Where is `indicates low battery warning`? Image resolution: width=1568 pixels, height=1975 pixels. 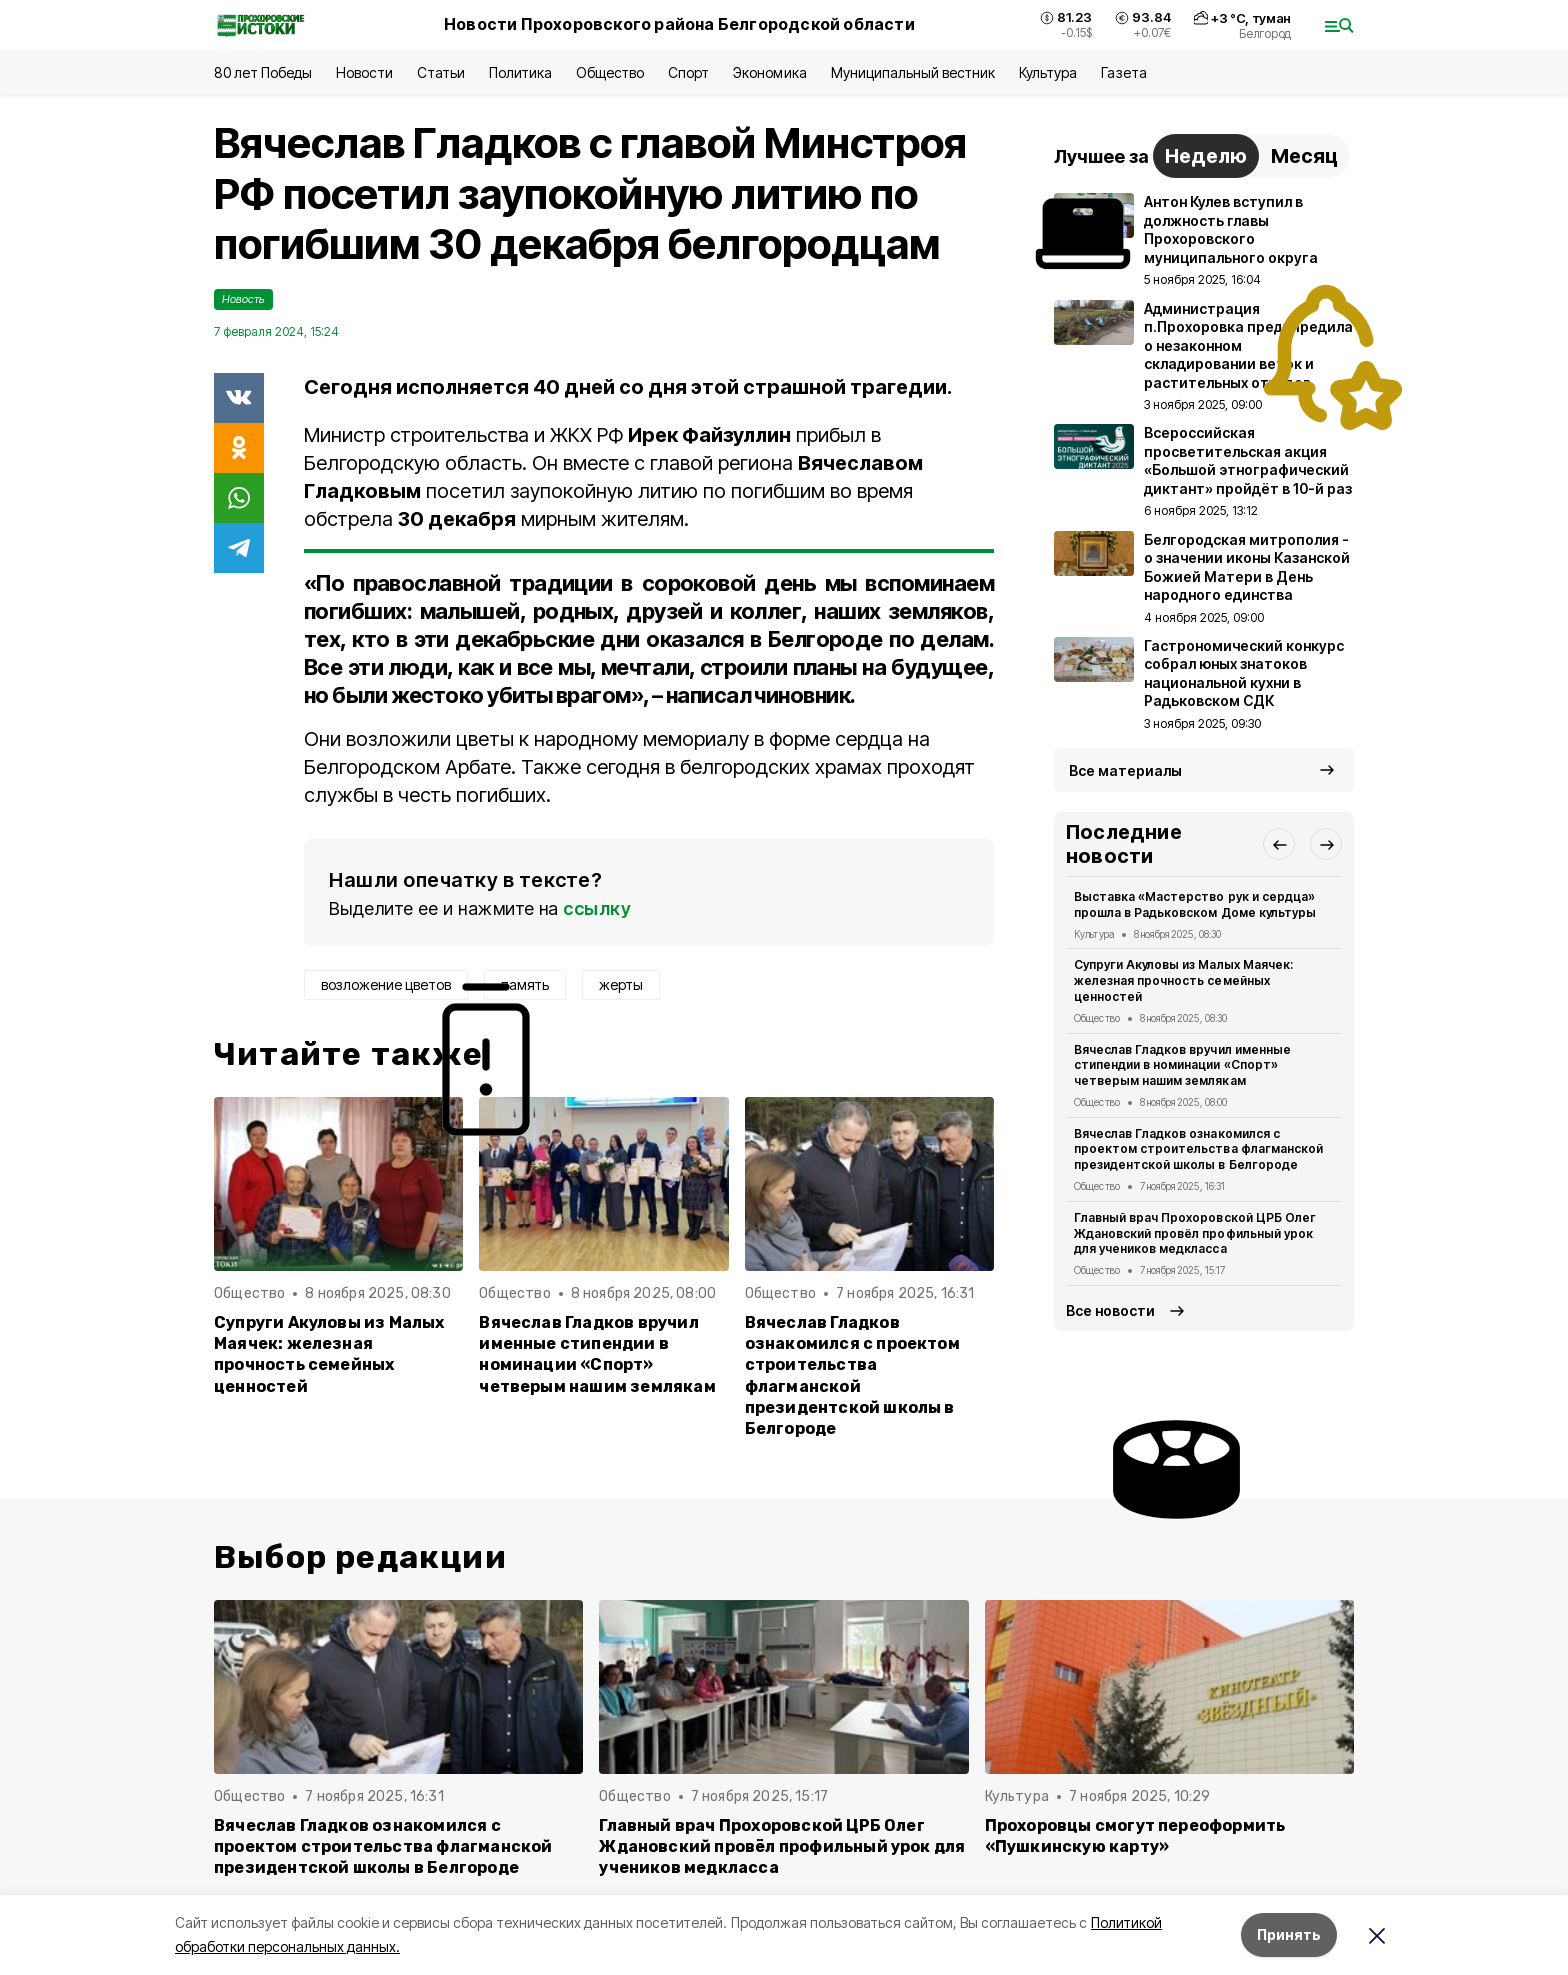 indicates low battery warning is located at coordinates (486, 1062).